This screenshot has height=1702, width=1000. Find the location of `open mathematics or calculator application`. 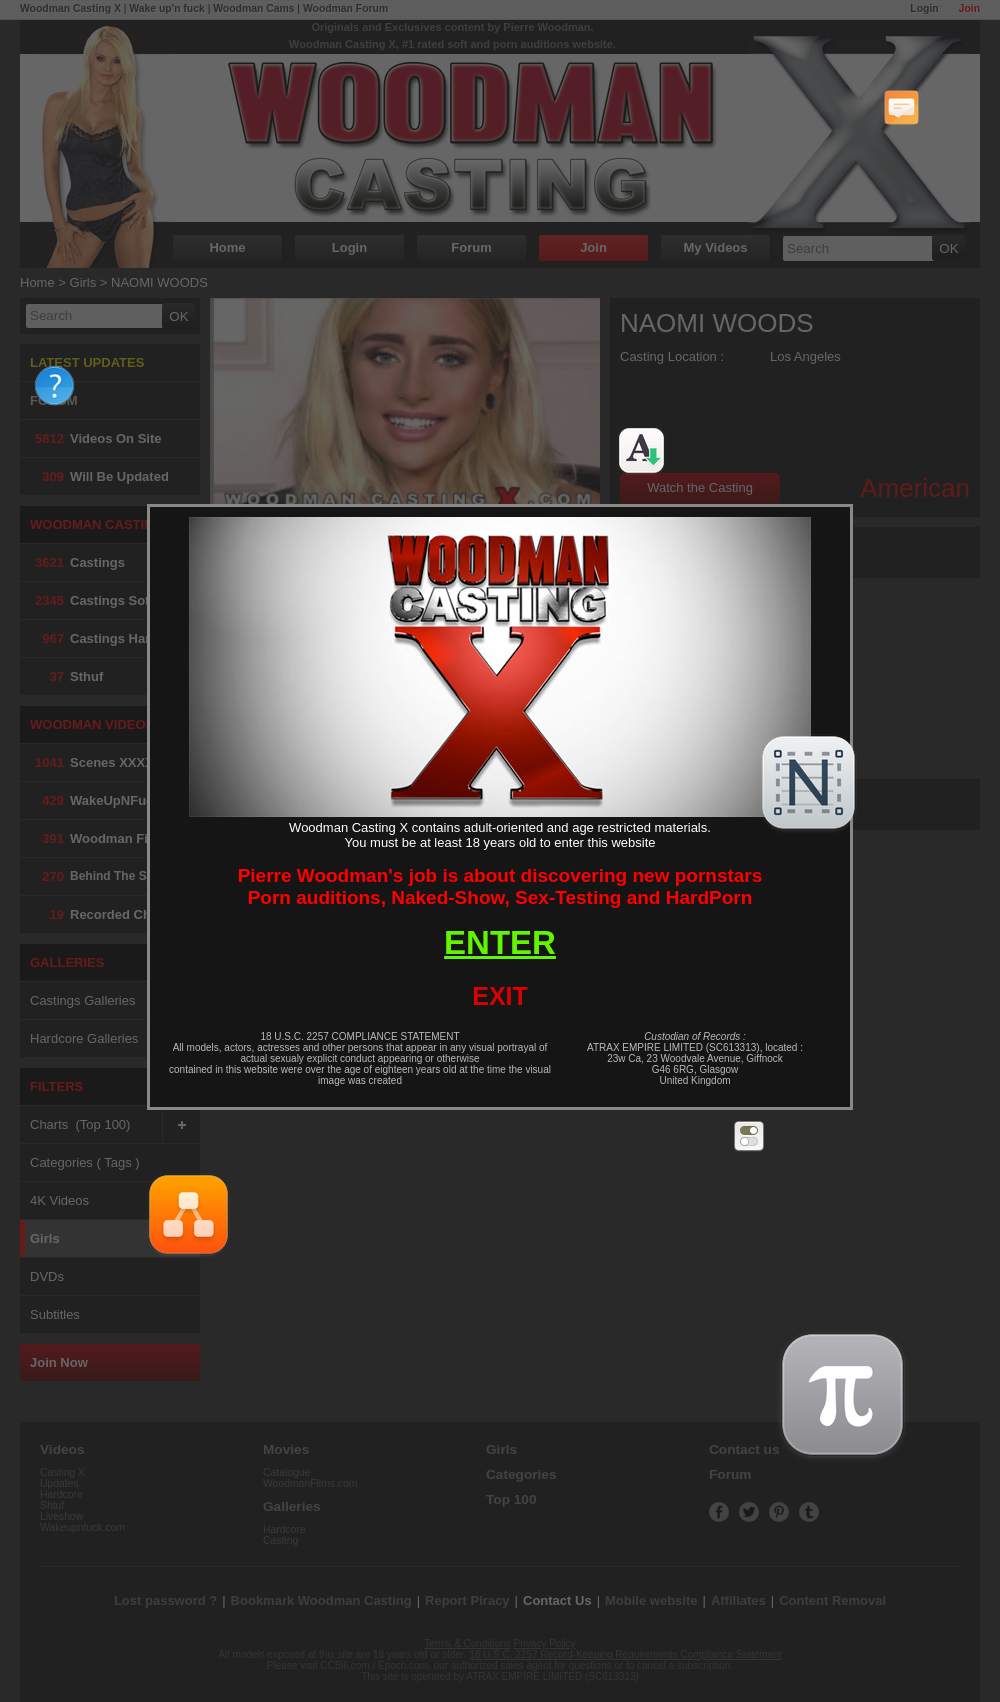

open mathematics or calculator application is located at coordinates (842, 1394).